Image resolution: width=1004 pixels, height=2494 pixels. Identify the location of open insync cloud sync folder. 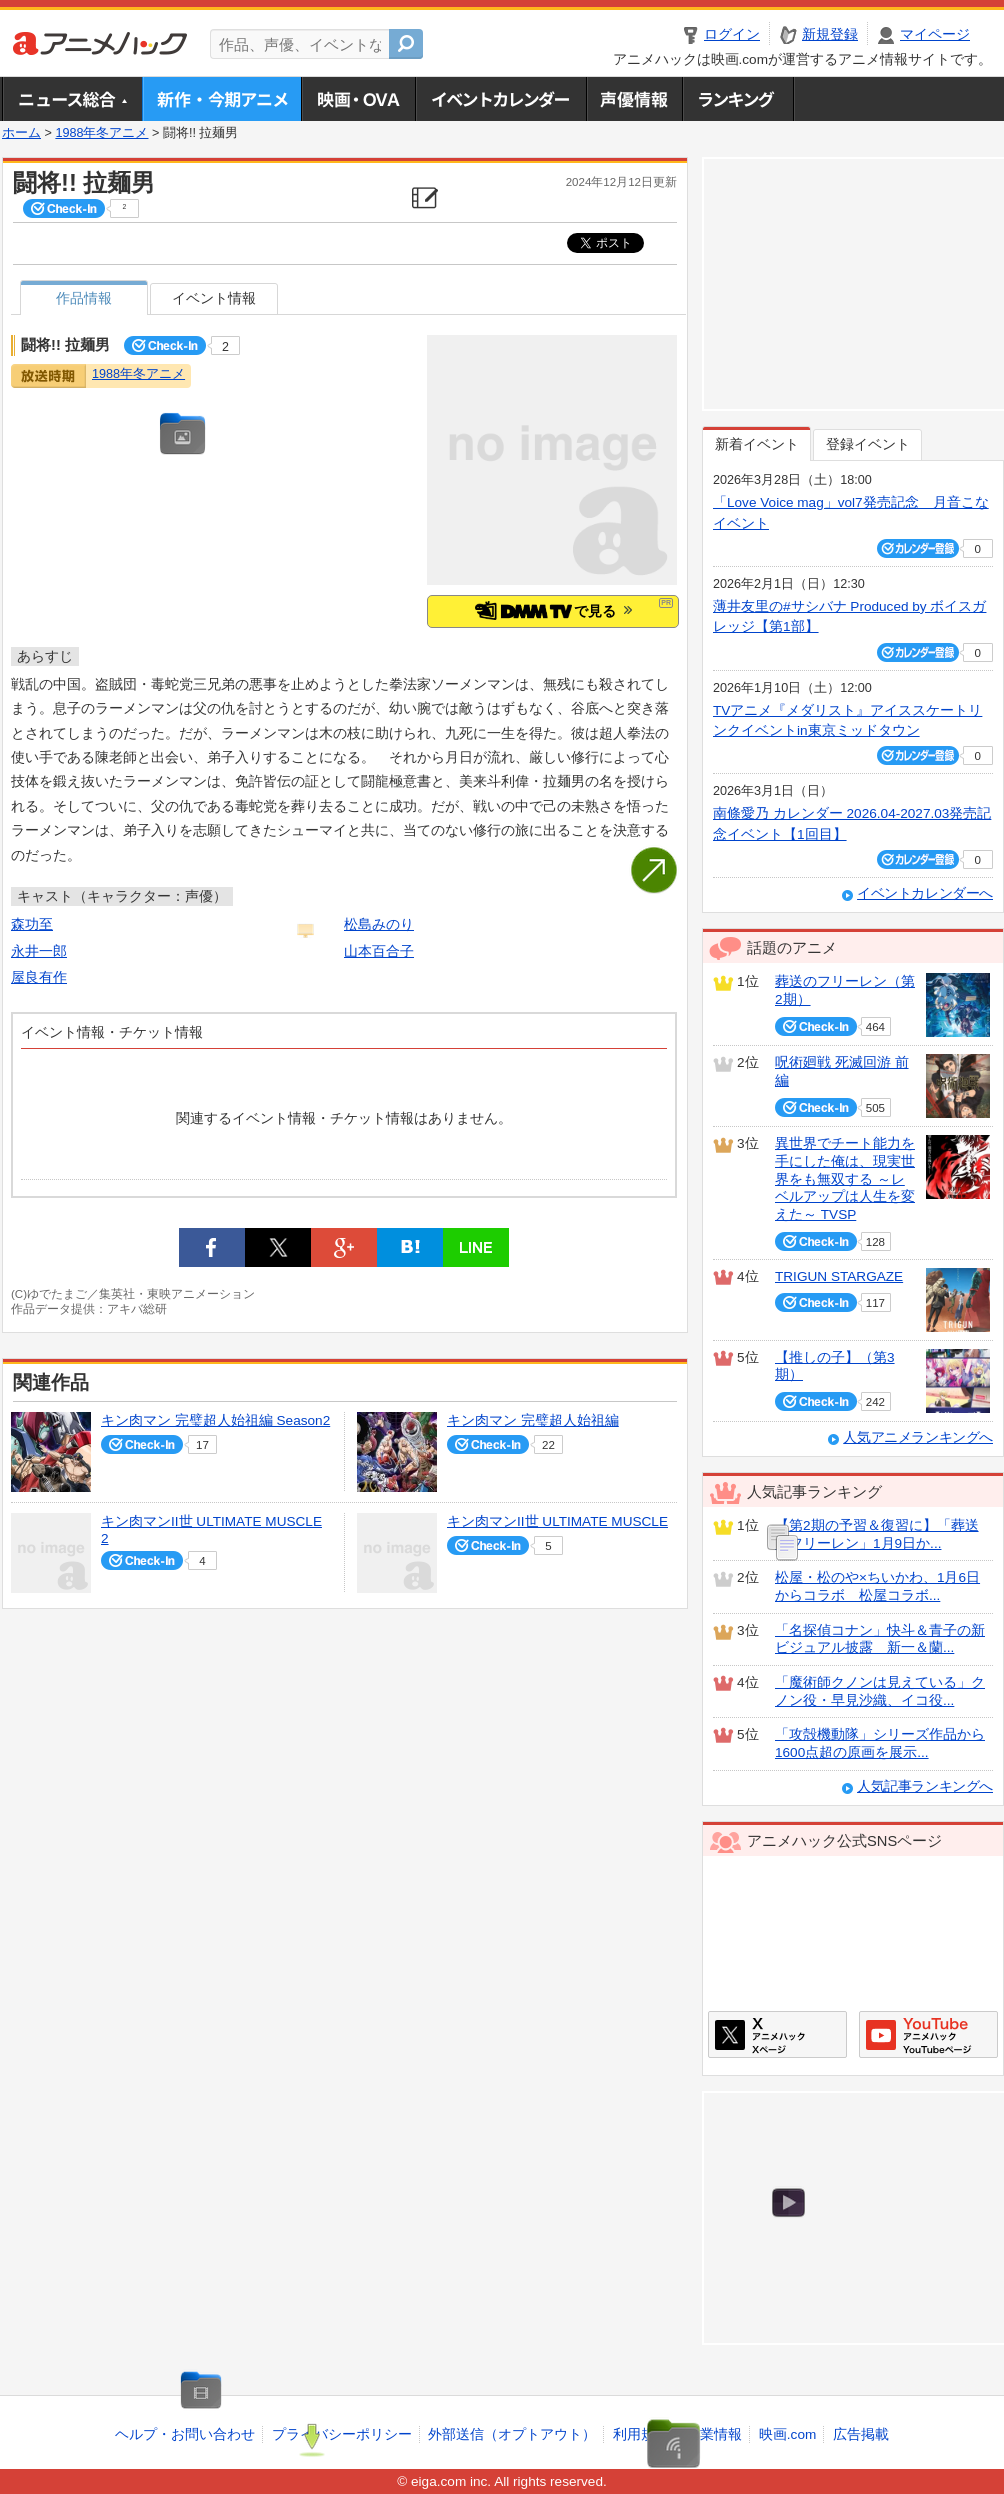
(673, 2443).